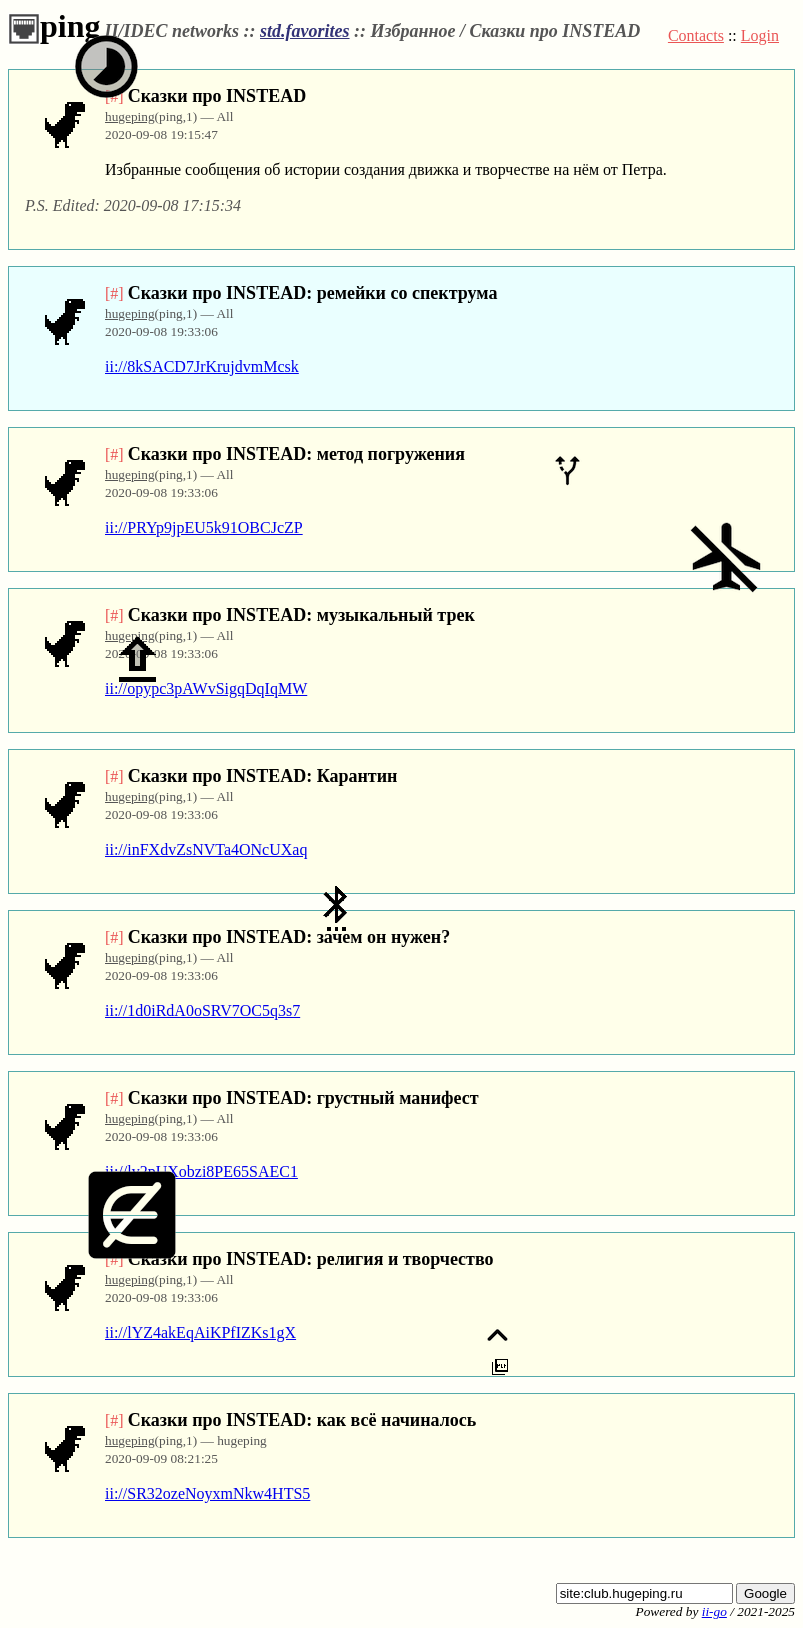 The height and width of the screenshot is (1628, 803). Describe the element at coordinates (500, 1367) in the screenshot. I see `save or export as PDF` at that location.